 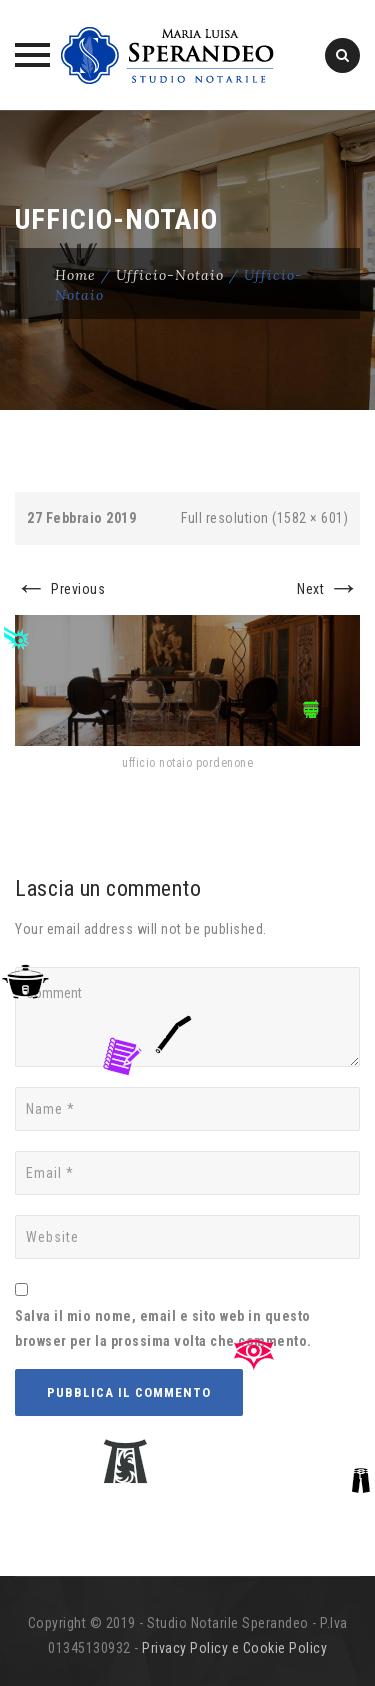 What do you see at coordinates (25, 978) in the screenshot?
I see `access rice cooker settings or controls` at bounding box center [25, 978].